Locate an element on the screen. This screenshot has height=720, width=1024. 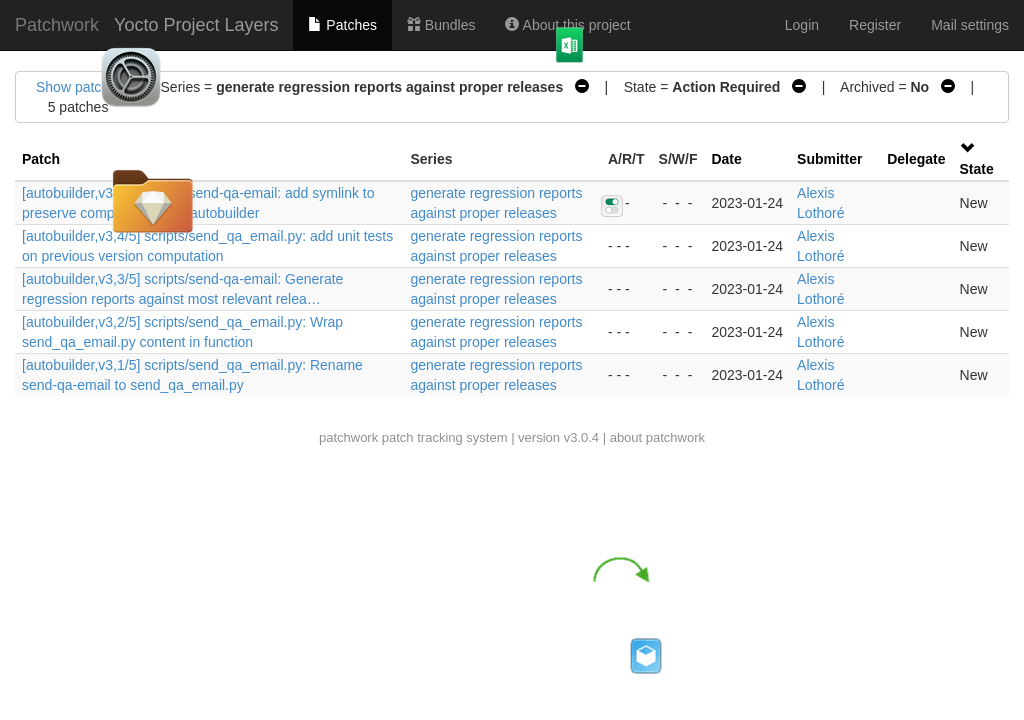
open sketch app project files is located at coordinates (152, 203).